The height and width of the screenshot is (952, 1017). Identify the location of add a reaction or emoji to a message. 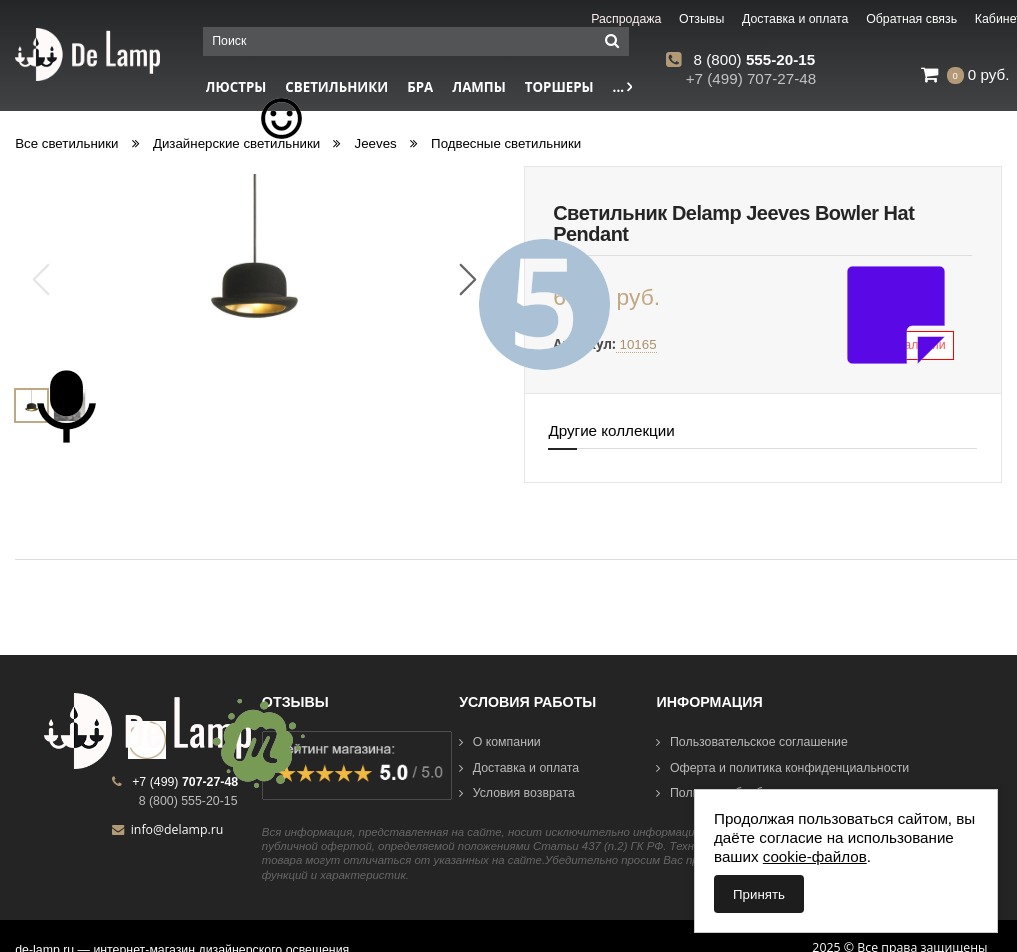
(281, 118).